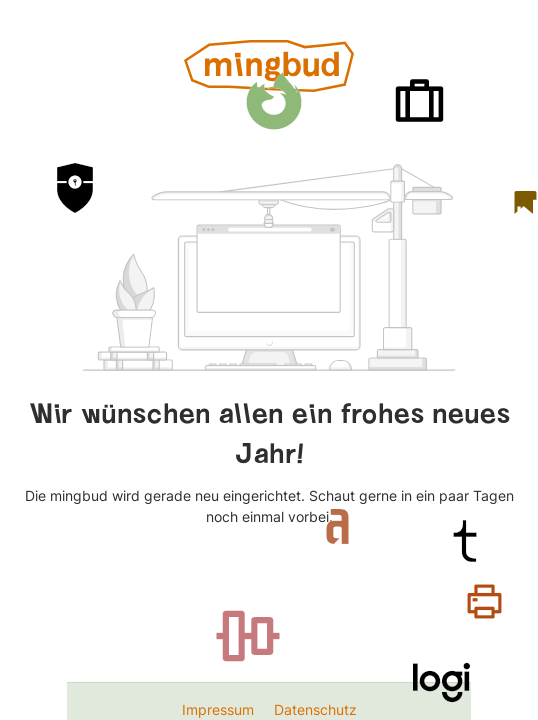 The image size is (538, 720). Describe the element at coordinates (419, 100) in the screenshot. I see `access travel or trip planning features` at that location.